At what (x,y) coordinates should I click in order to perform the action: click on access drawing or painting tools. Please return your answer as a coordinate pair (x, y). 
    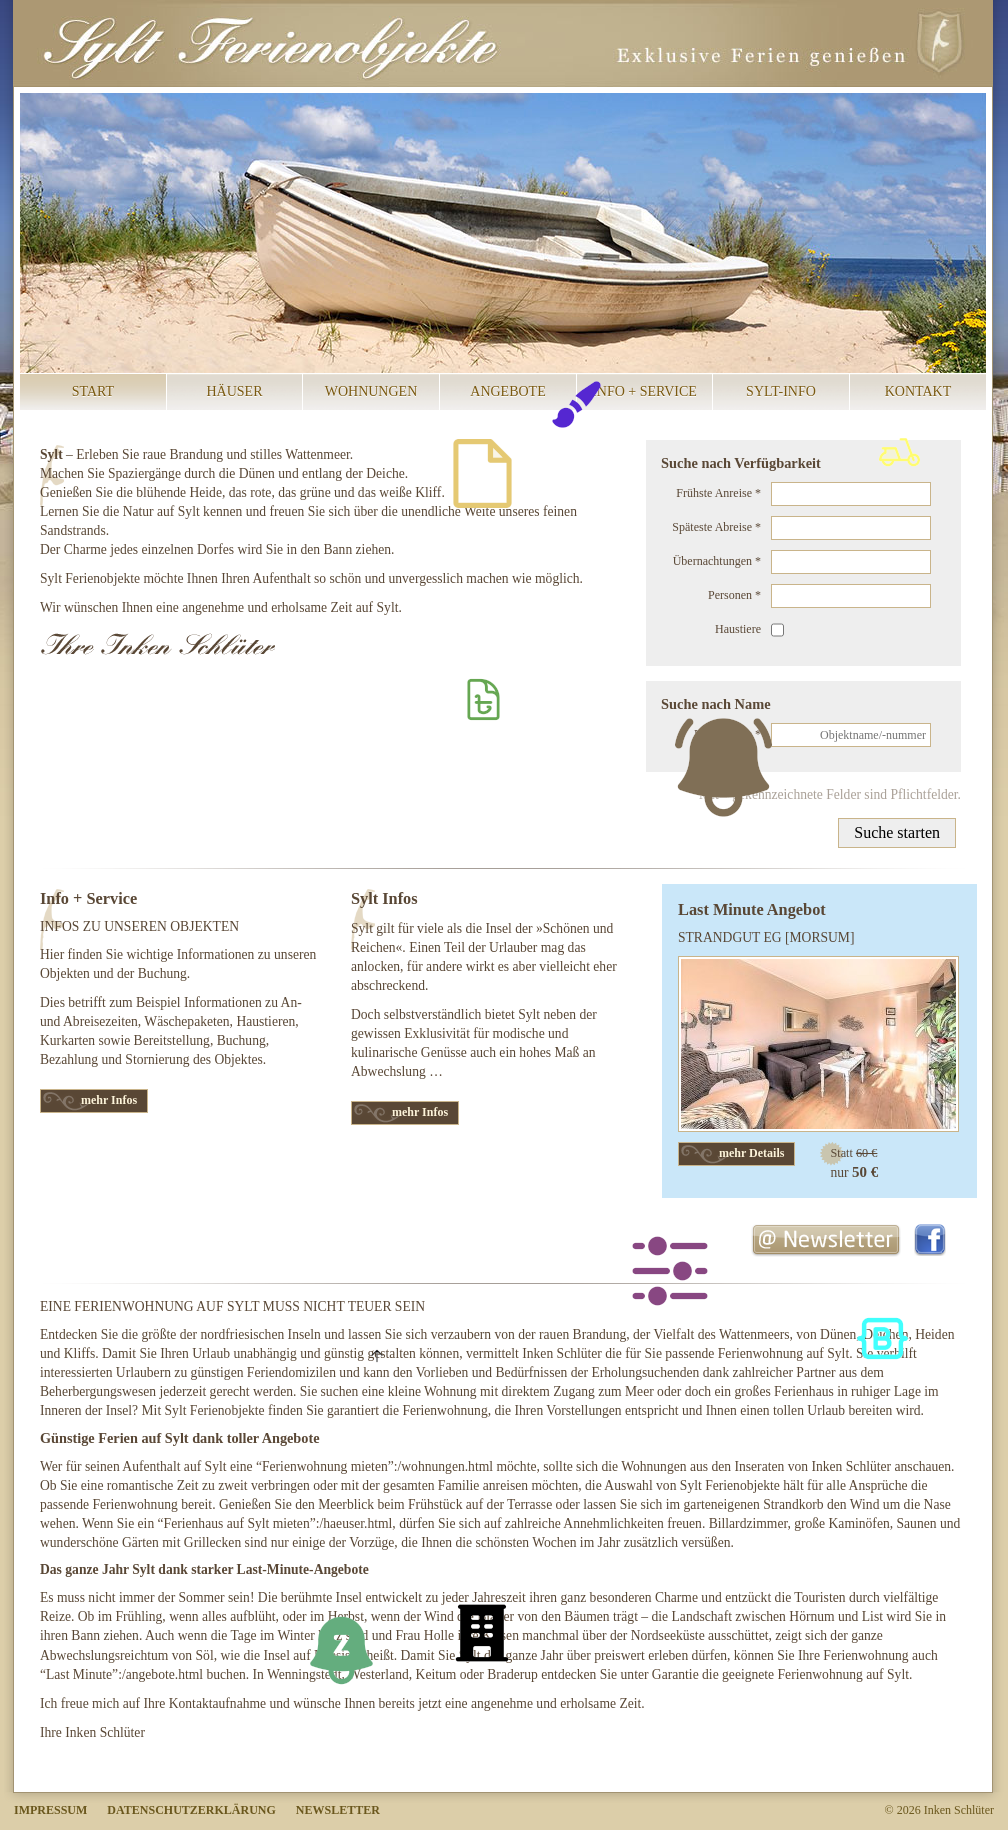
    Looking at the image, I should click on (577, 404).